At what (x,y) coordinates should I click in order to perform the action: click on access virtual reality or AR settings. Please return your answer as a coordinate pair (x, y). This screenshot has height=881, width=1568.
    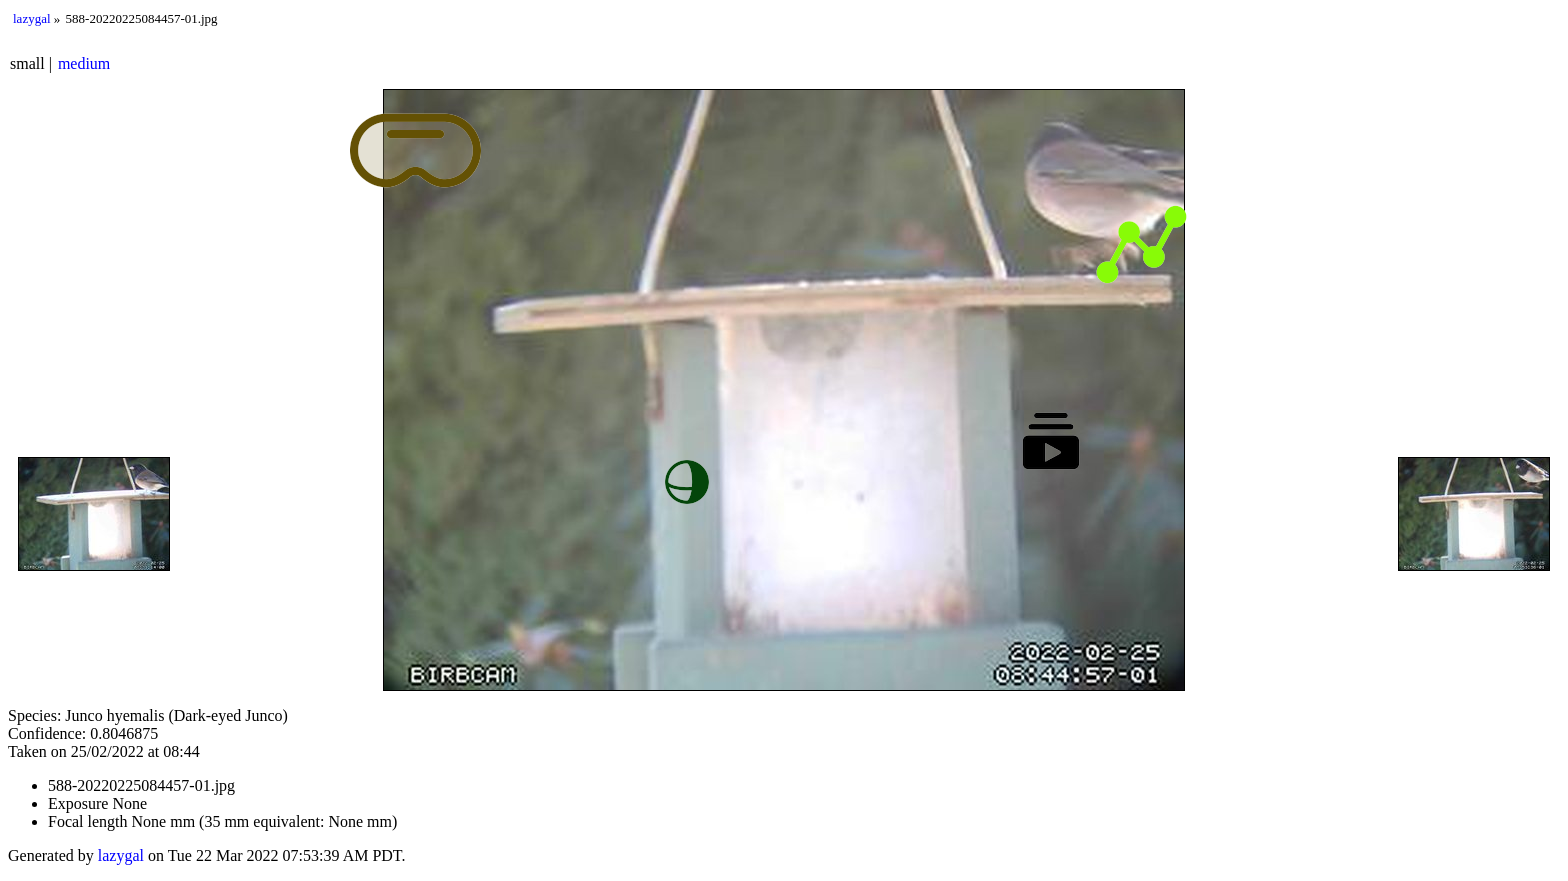
    Looking at the image, I should click on (415, 150).